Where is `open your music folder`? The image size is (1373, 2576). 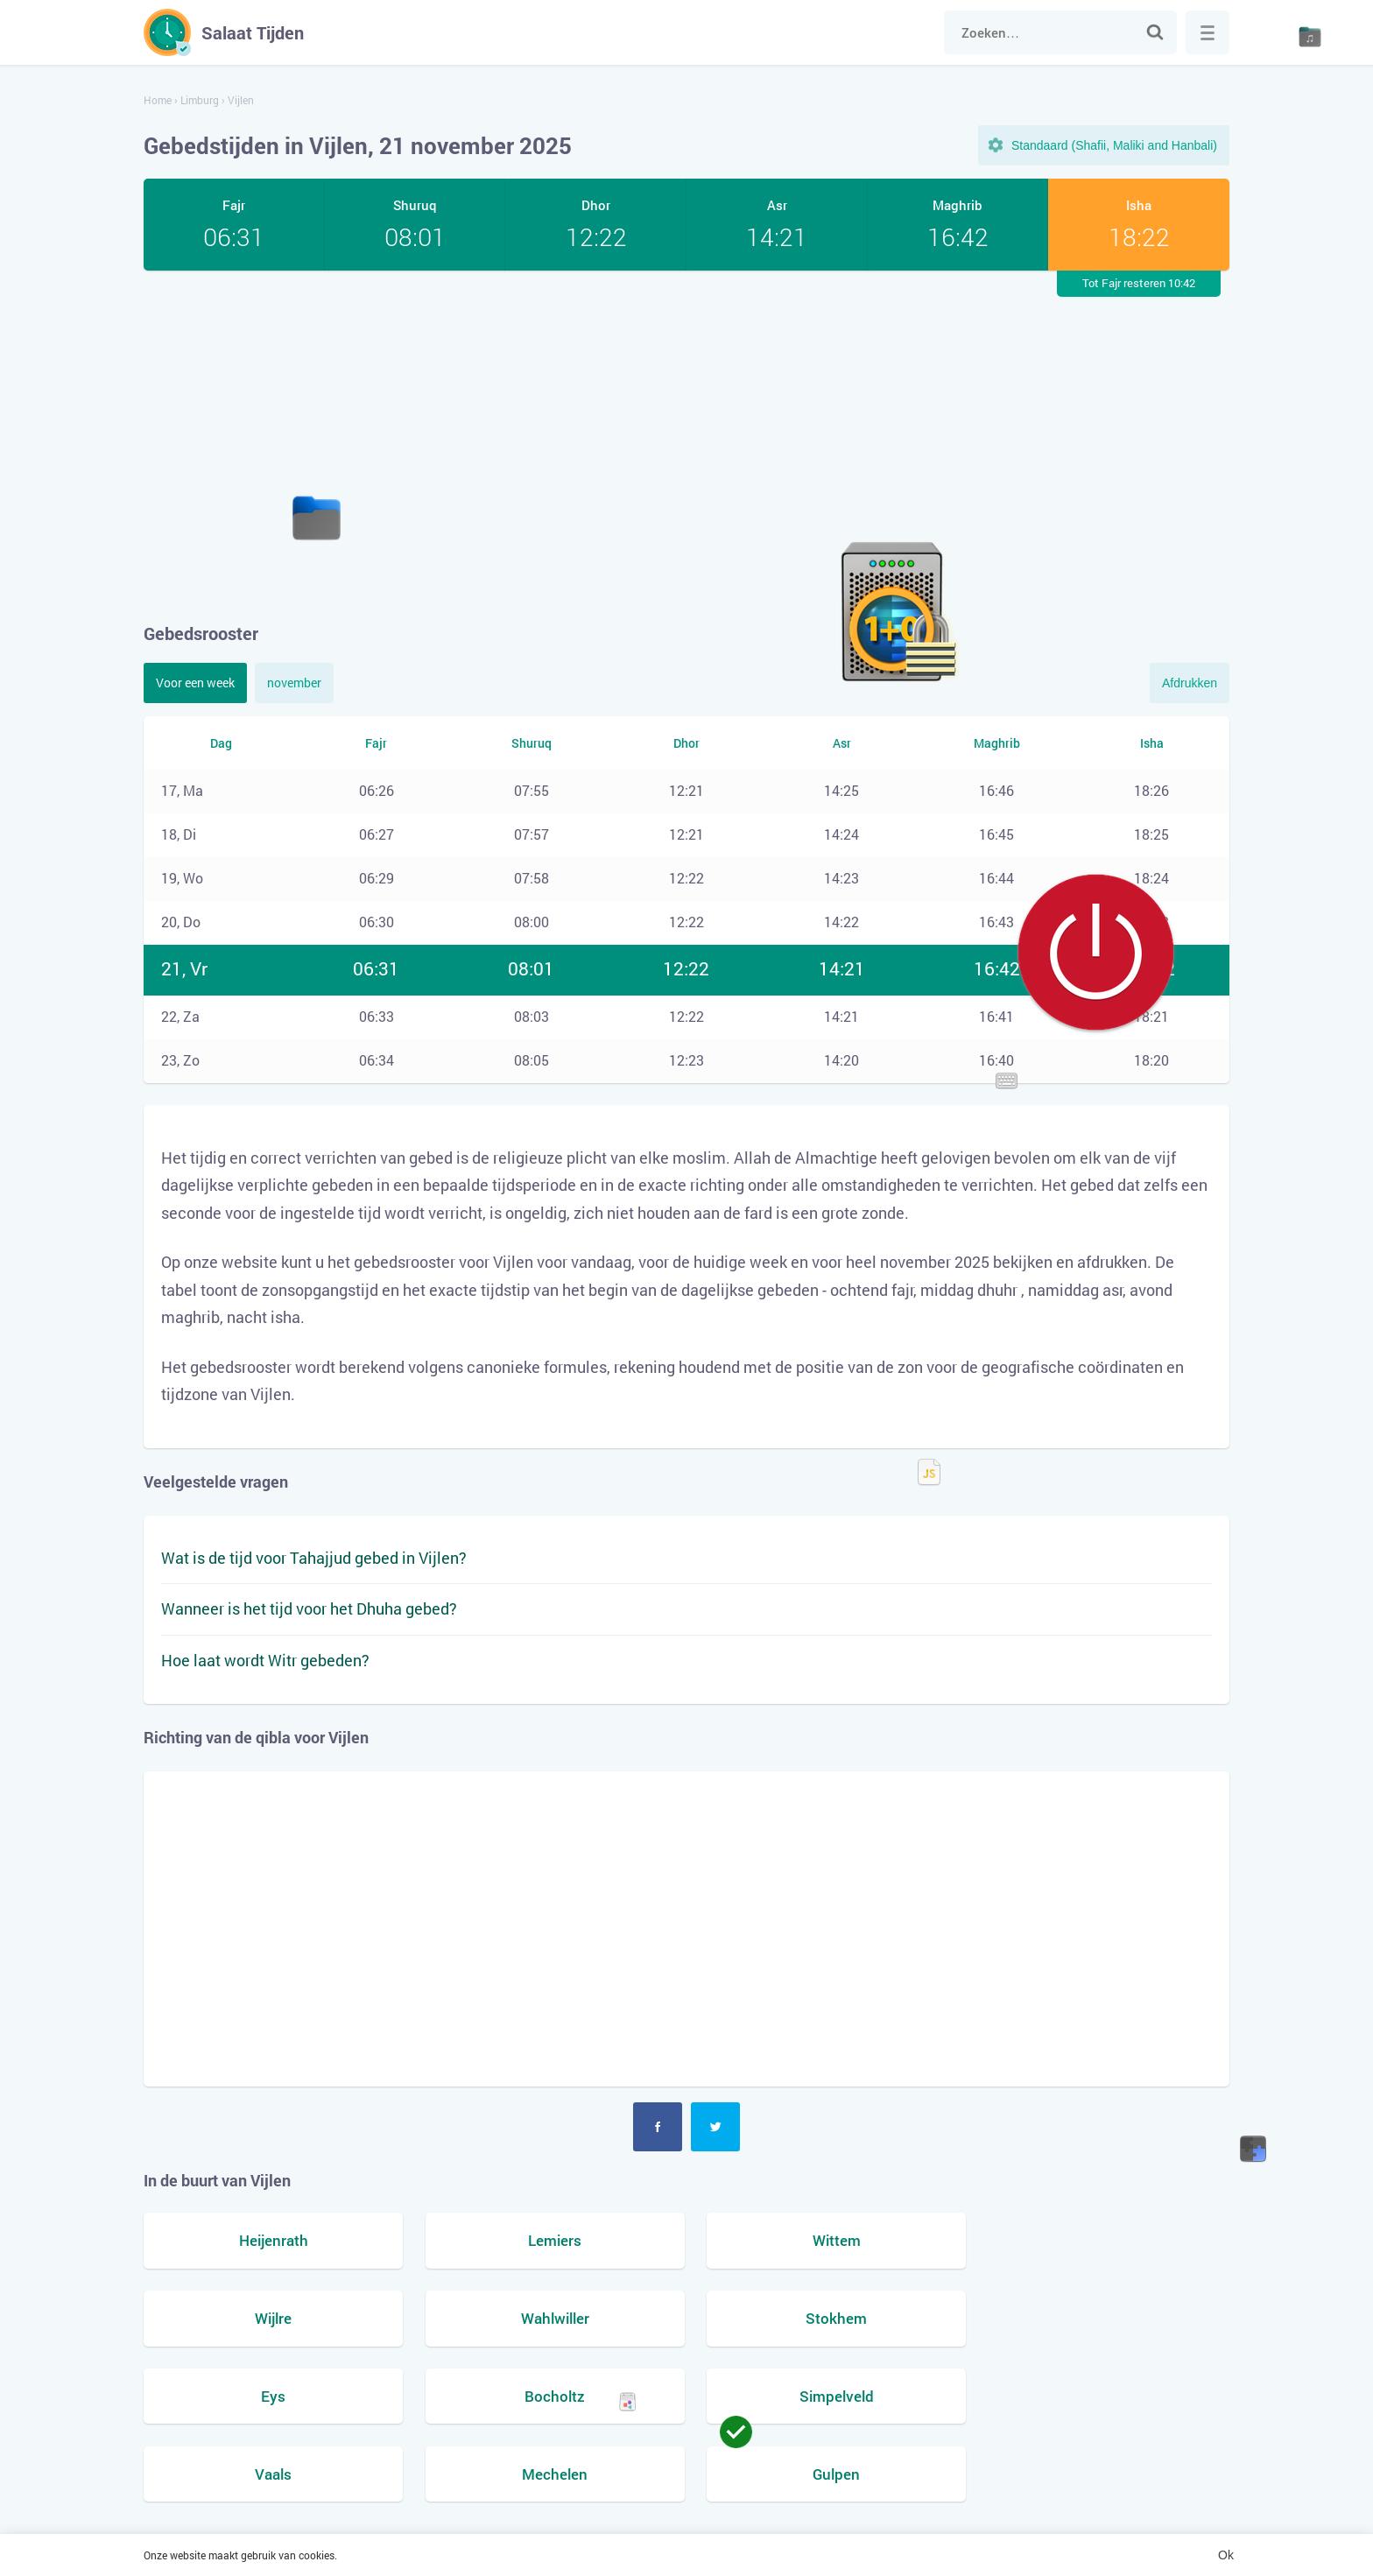
open your music folder is located at coordinates (1310, 37).